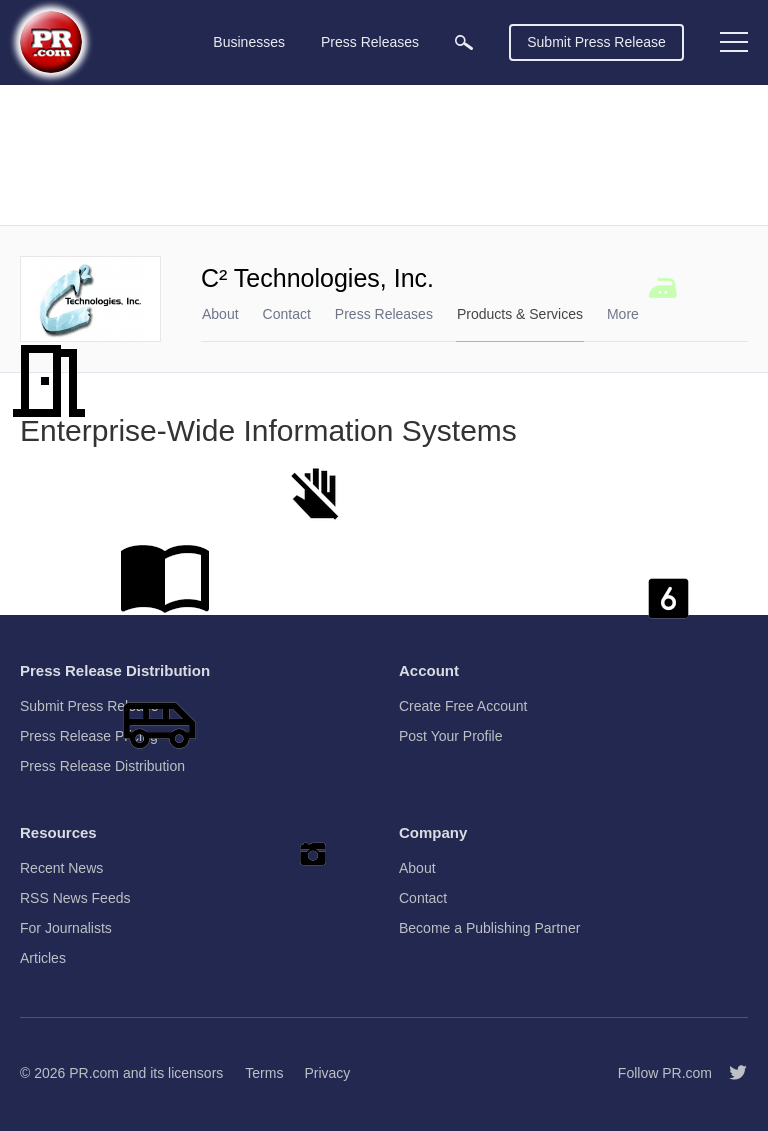  What do you see at coordinates (159, 725) in the screenshot?
I see `access airport shuttle services` at bounding box center [159, 725].